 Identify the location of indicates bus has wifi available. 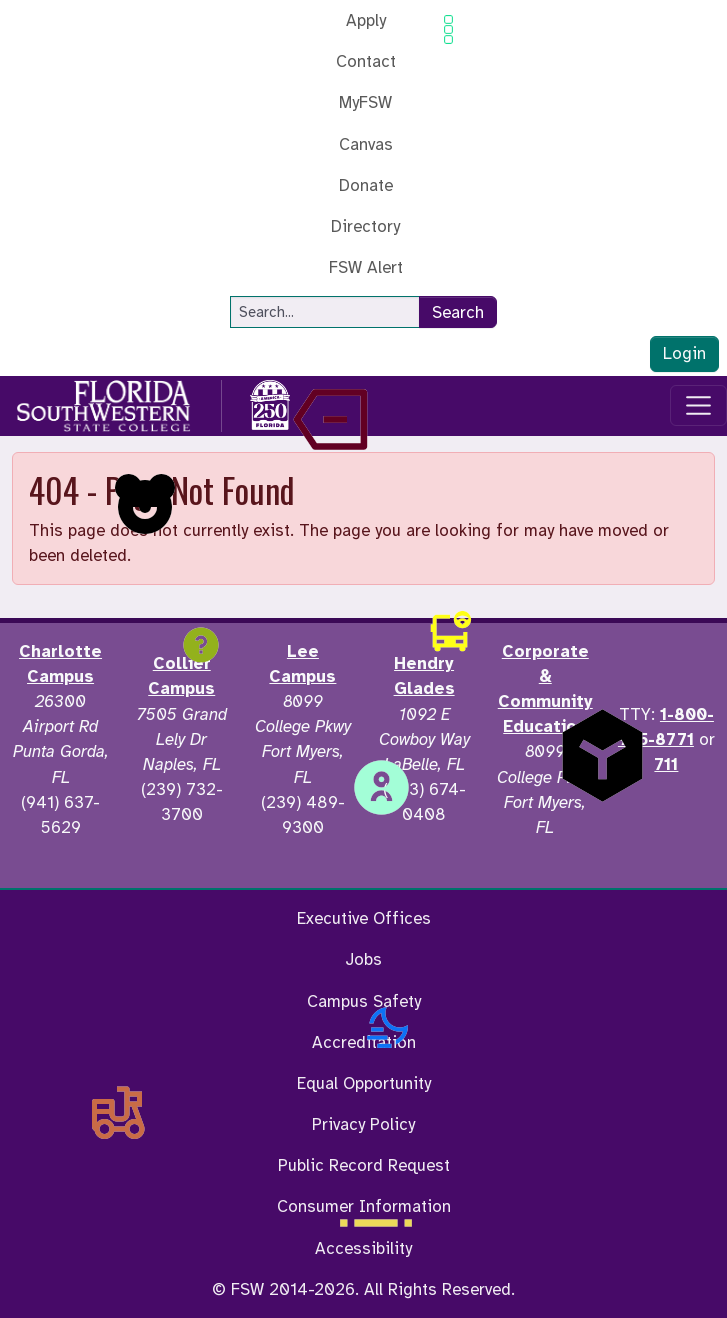
(450, 632).